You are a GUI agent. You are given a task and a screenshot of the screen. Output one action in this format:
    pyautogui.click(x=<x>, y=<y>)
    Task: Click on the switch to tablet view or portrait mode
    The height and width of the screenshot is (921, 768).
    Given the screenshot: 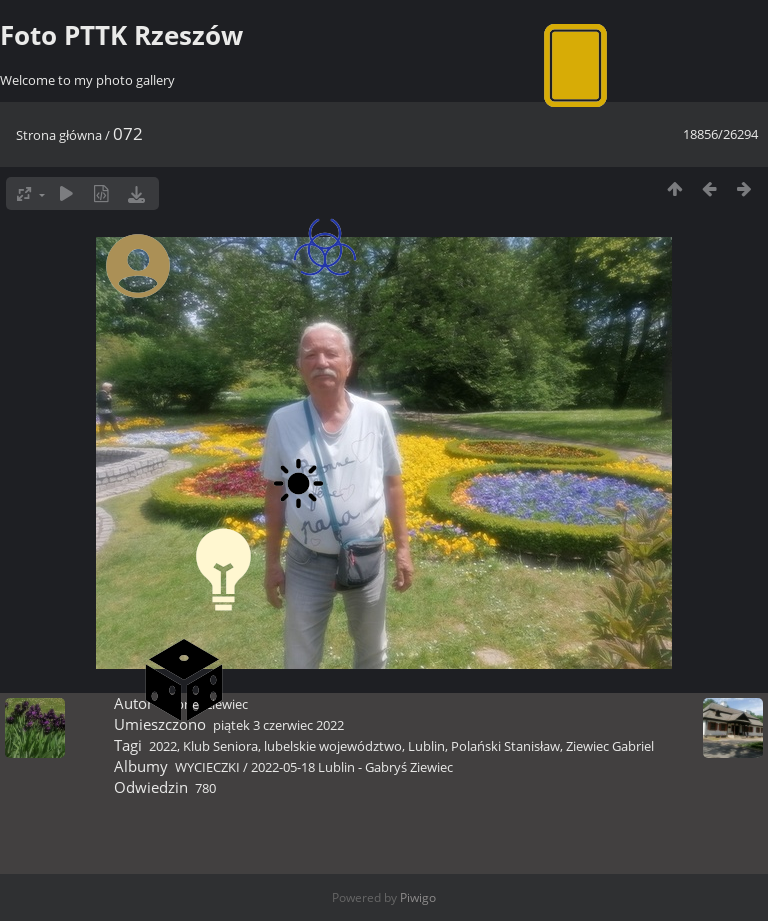 What is the action you would take?
    pyautogui.click(x=575, y=65)
    